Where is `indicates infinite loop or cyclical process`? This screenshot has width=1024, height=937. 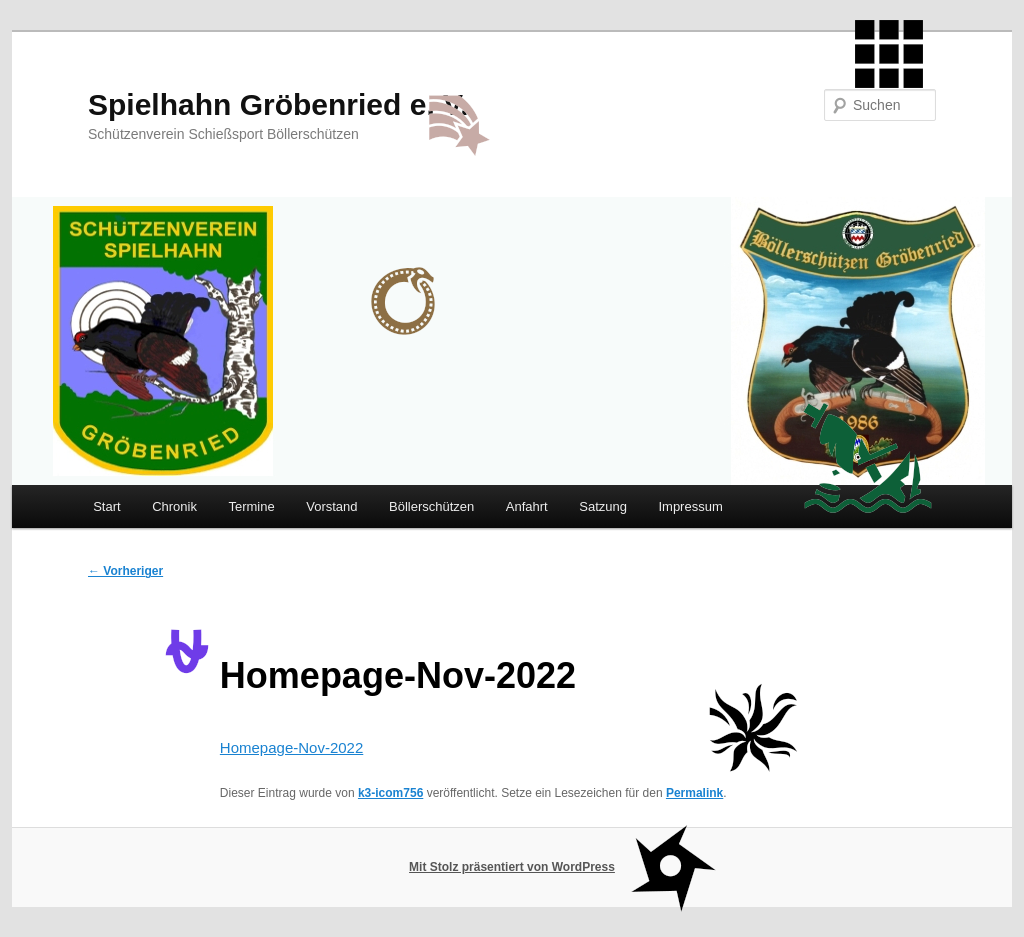 indicates infinite loop or cyclical process is located at coordinates (403, 301).